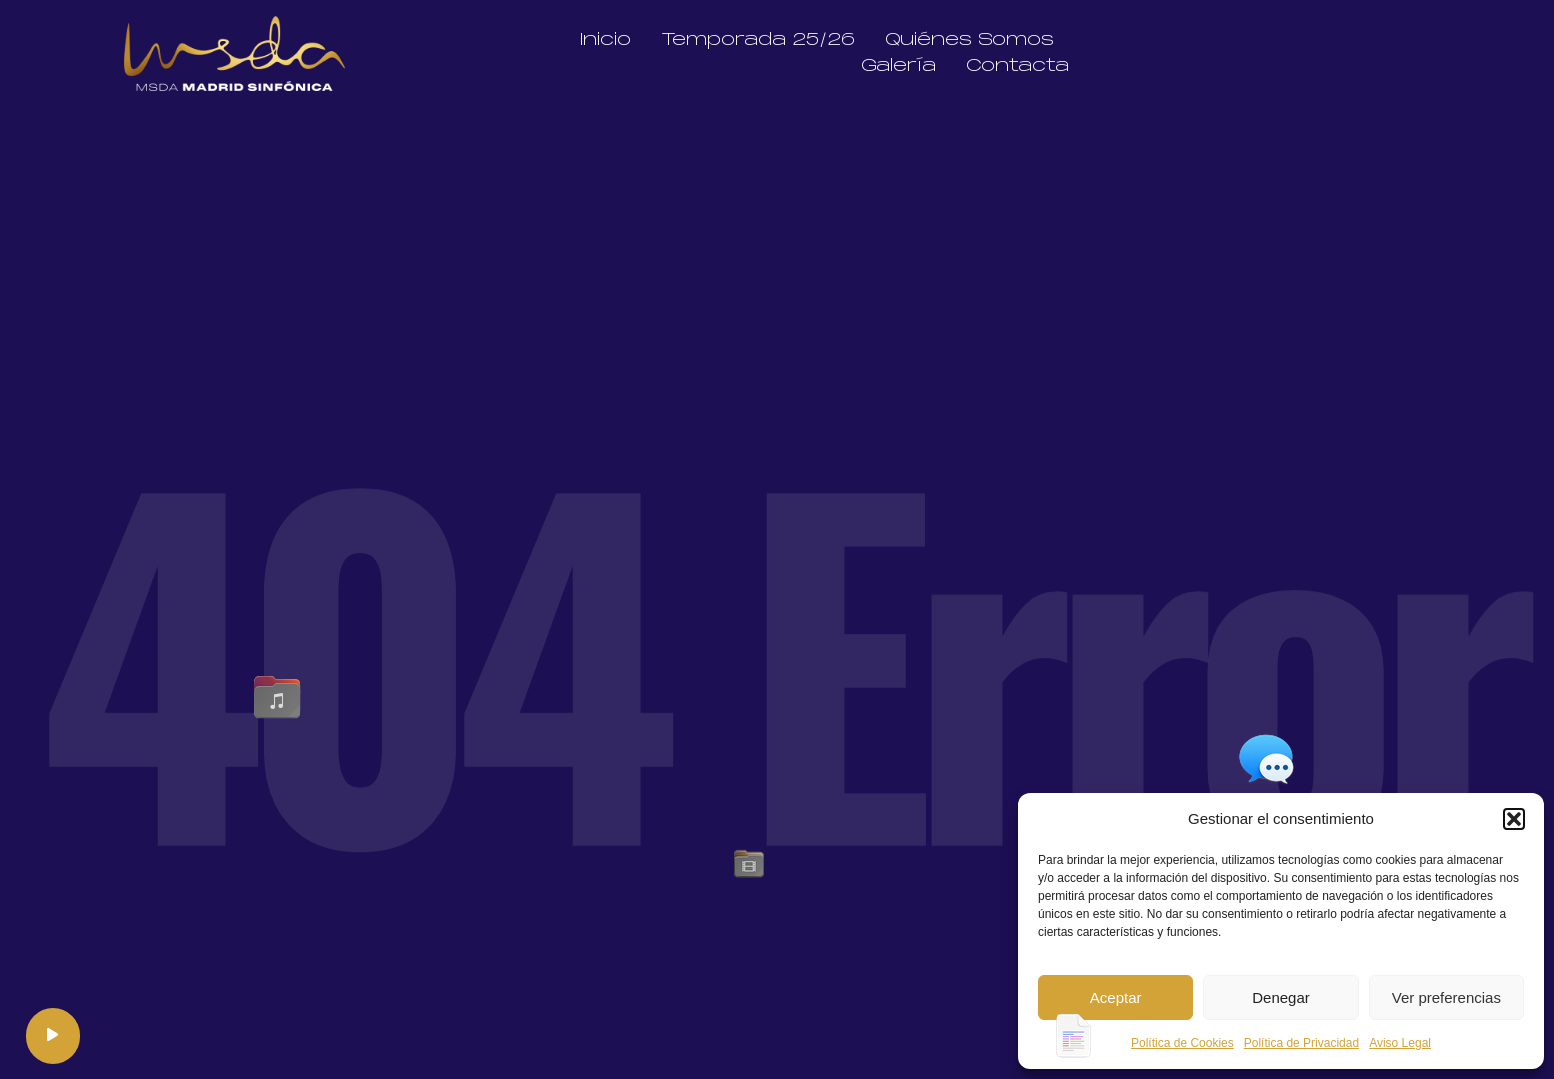 The image size is (1554, 1079). What do you see at coordinates (749, 863) in the screenshot?
I see `open your videos folder` at bounding box center [749, 863].